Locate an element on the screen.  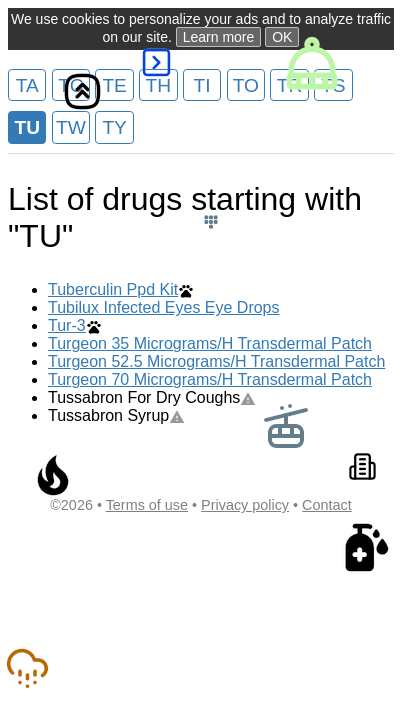
access hand sanitizer station information is located at coordinates (364, 547).